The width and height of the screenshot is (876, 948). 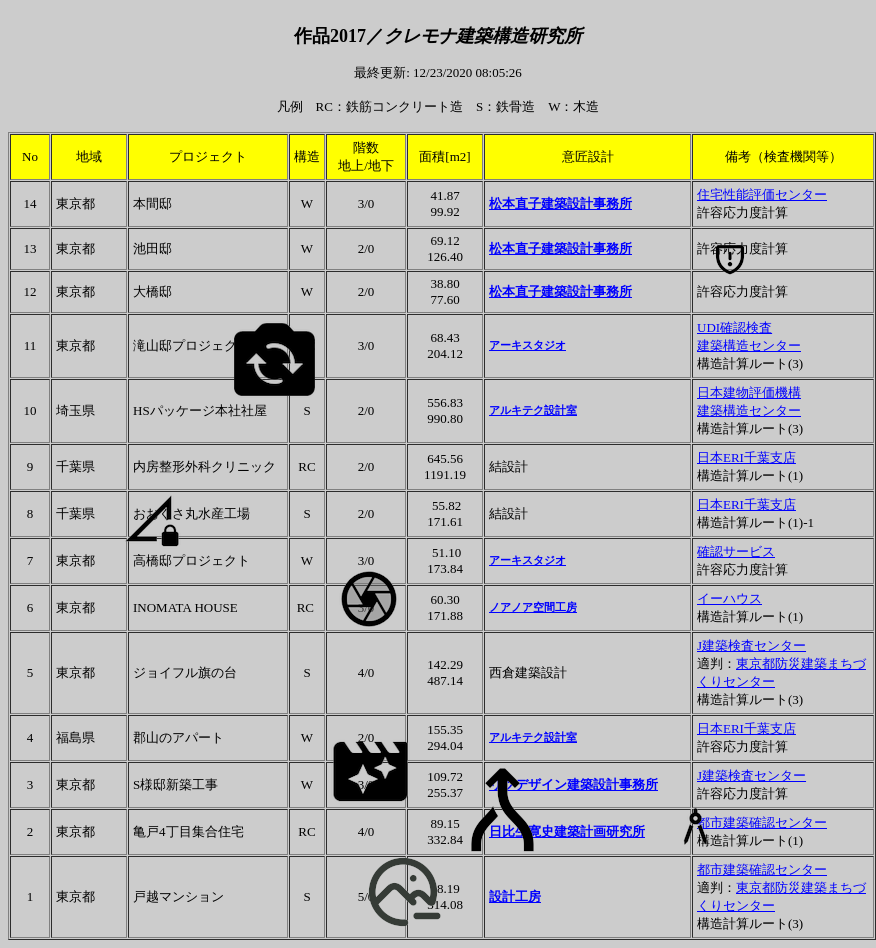 I want to click on apply visual effects or filters to a video, so click(x=370, y=771).